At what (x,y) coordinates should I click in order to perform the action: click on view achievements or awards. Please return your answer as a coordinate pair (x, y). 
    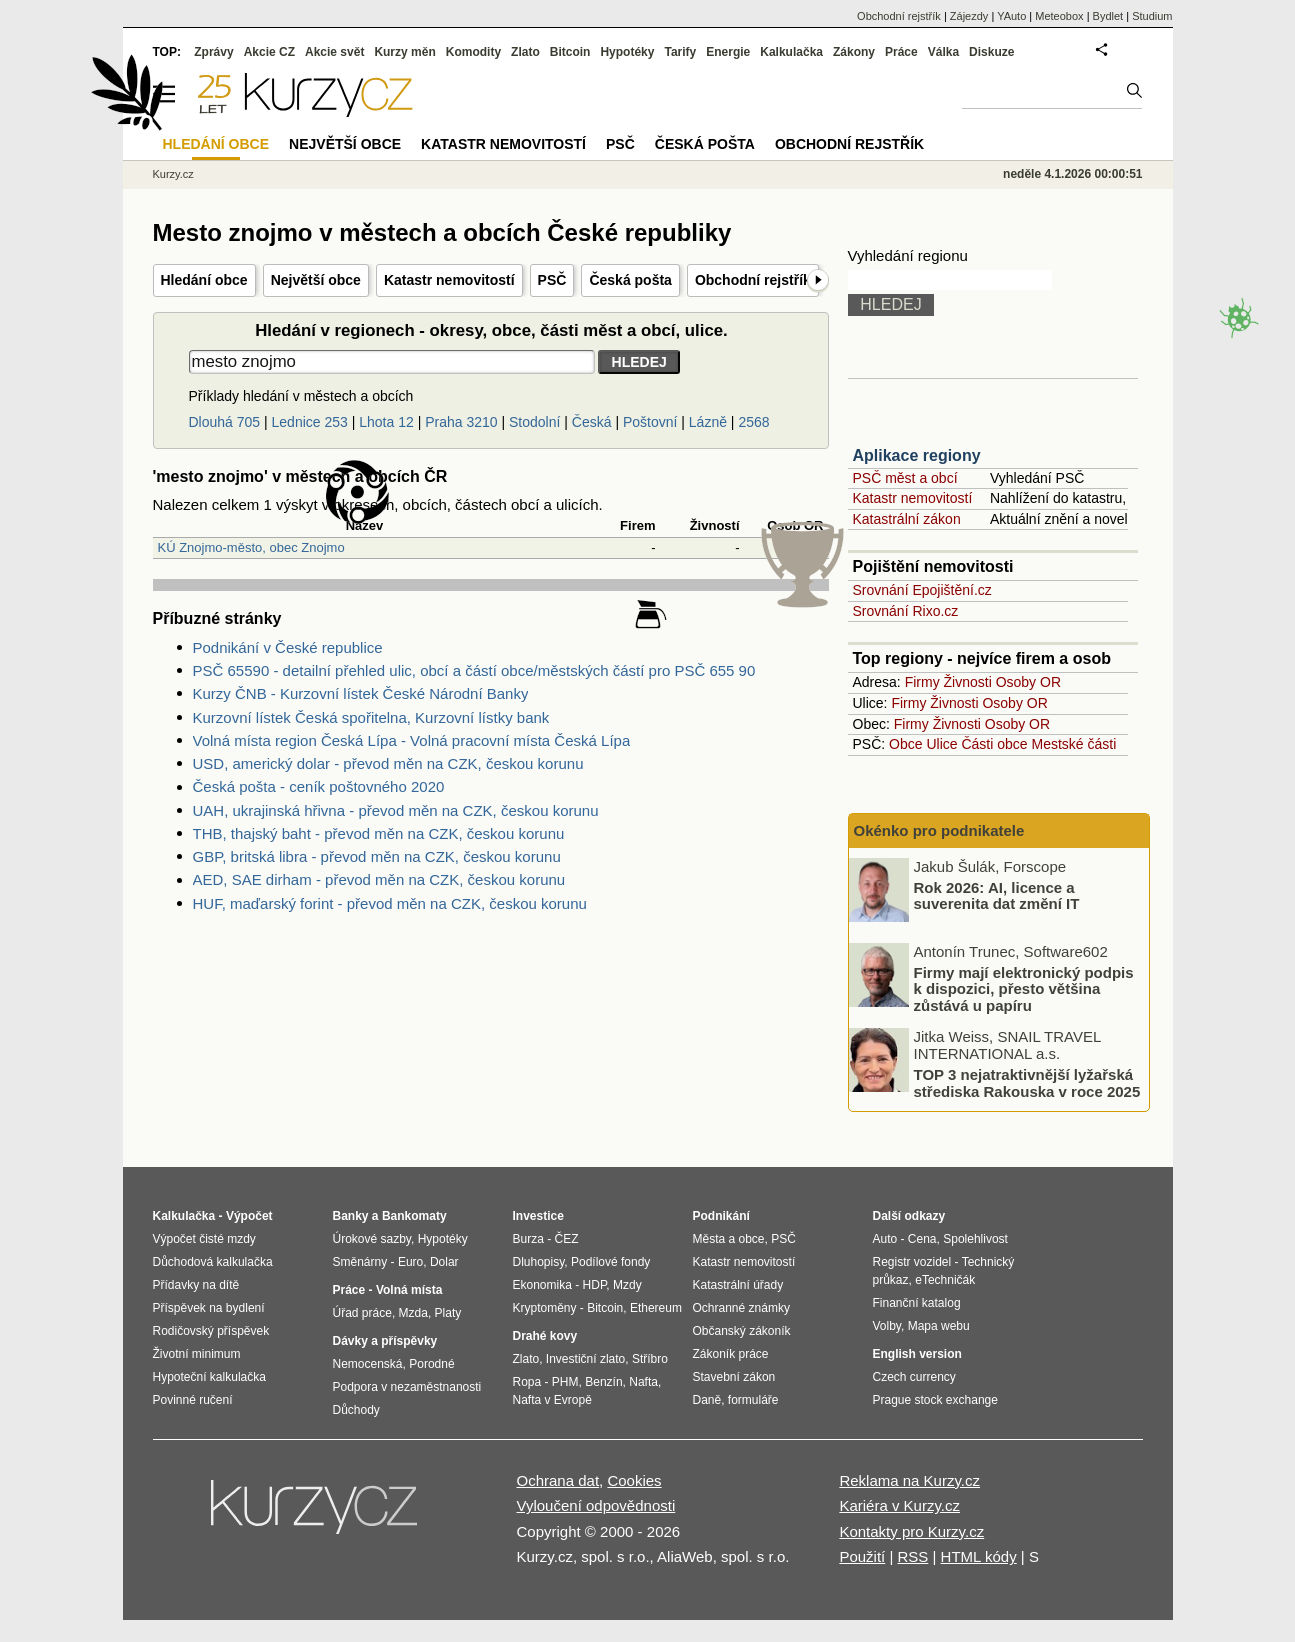
    Looking at the image, I should click on (802, 564).